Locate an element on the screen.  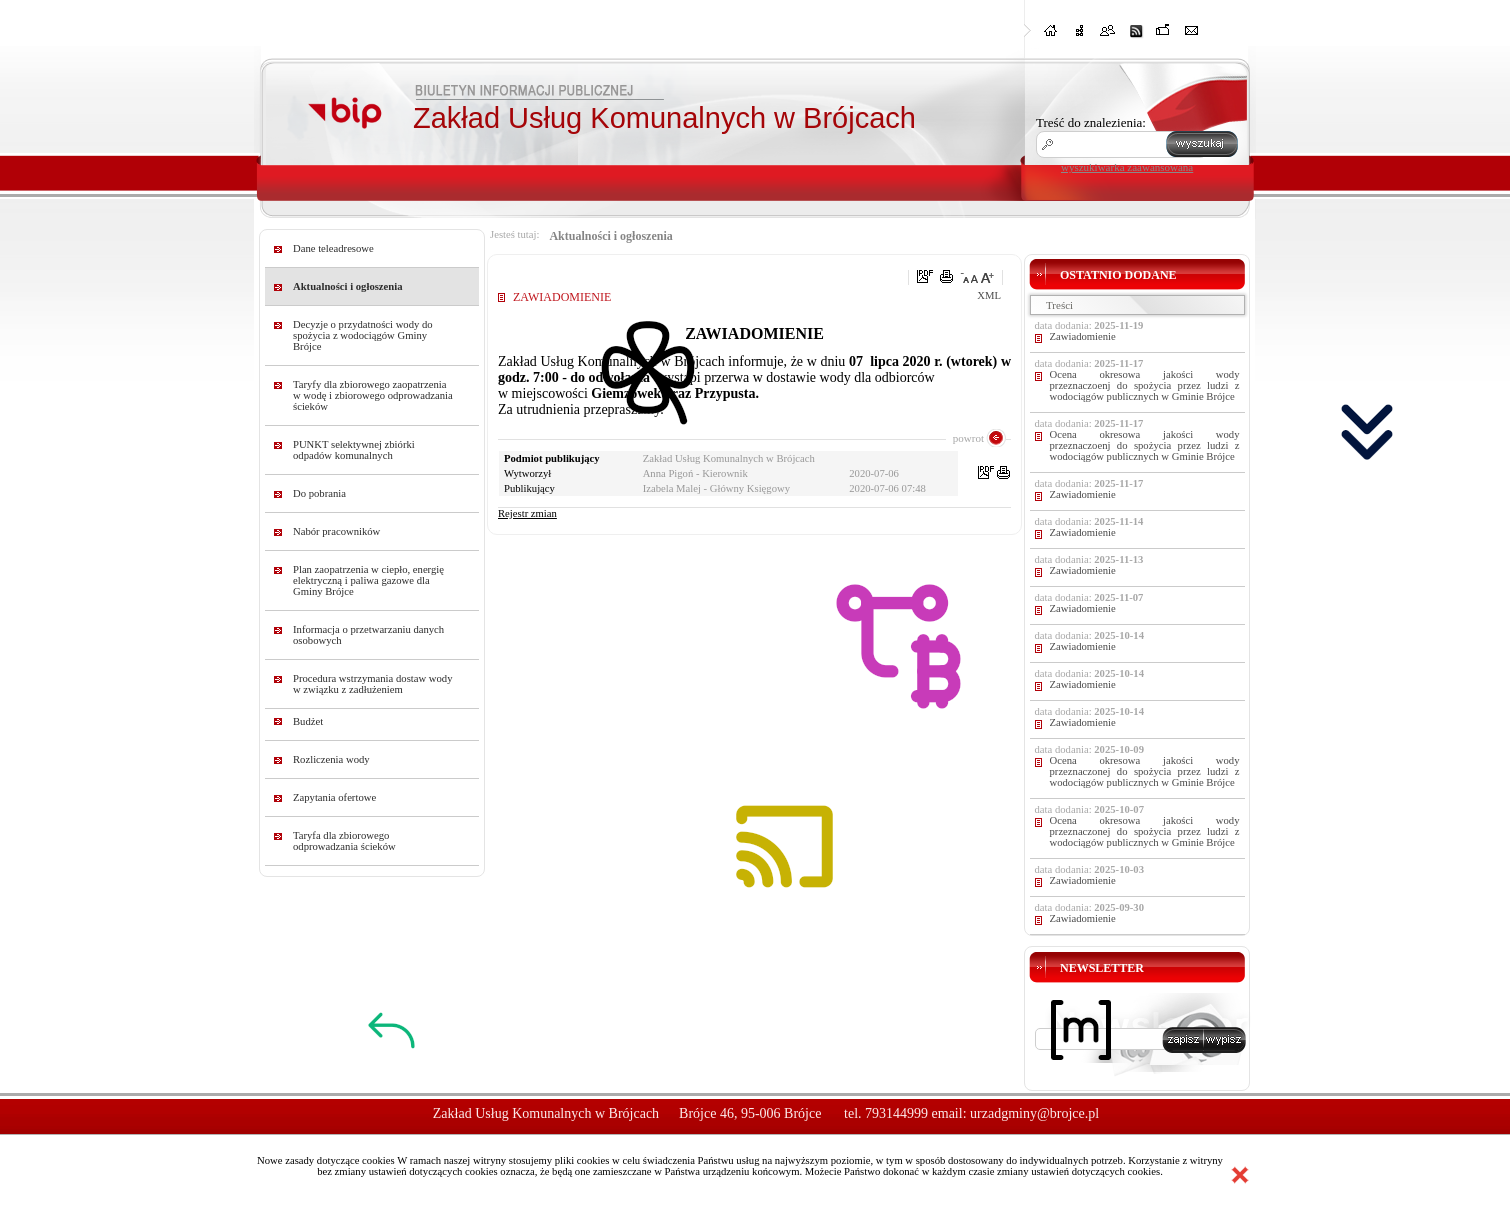
matrix decentralized messaging platform logo is located at coordinates (1081, 1030).